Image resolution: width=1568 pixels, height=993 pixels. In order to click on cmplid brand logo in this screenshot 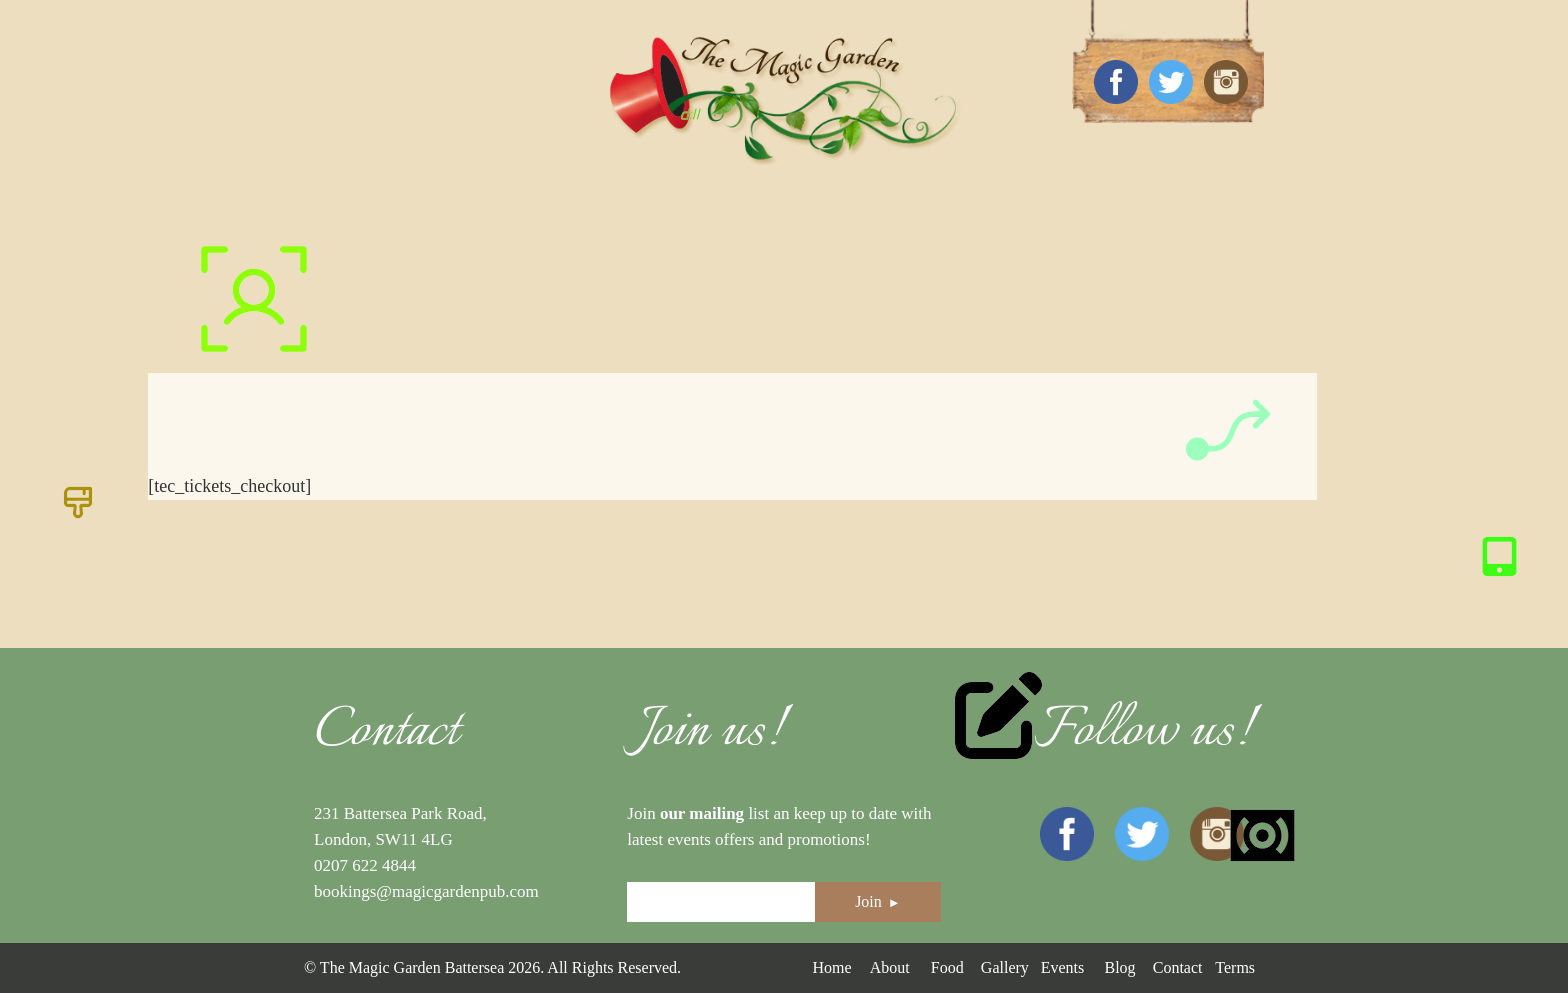, I will do `click(691, 114)`.